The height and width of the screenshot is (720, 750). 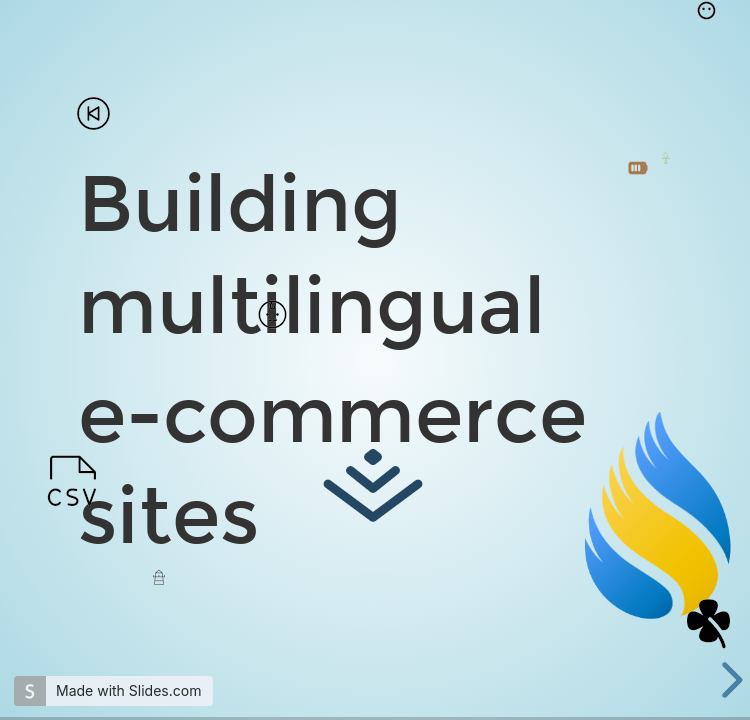 I want to click on access baby or child-related features, so click(x=272, y=314).